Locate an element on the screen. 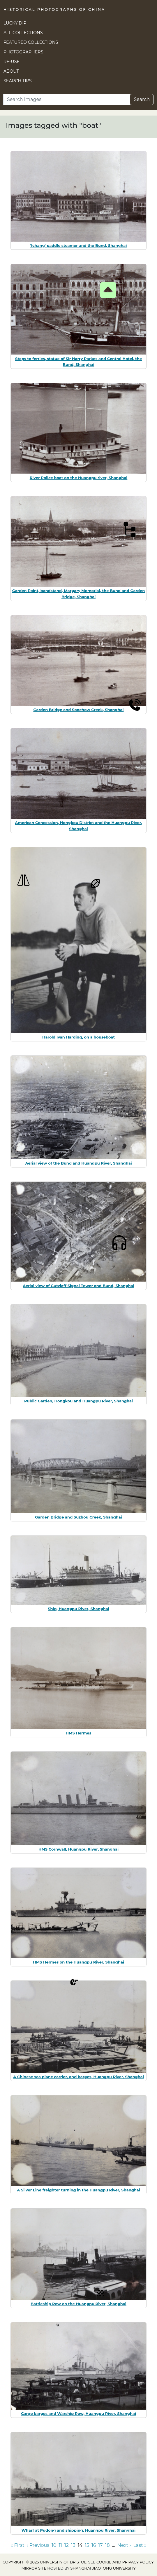 Image resolution: width=157 pixels, height=2576 pixels. flip image horizontally is located at coordinates (23, 880).